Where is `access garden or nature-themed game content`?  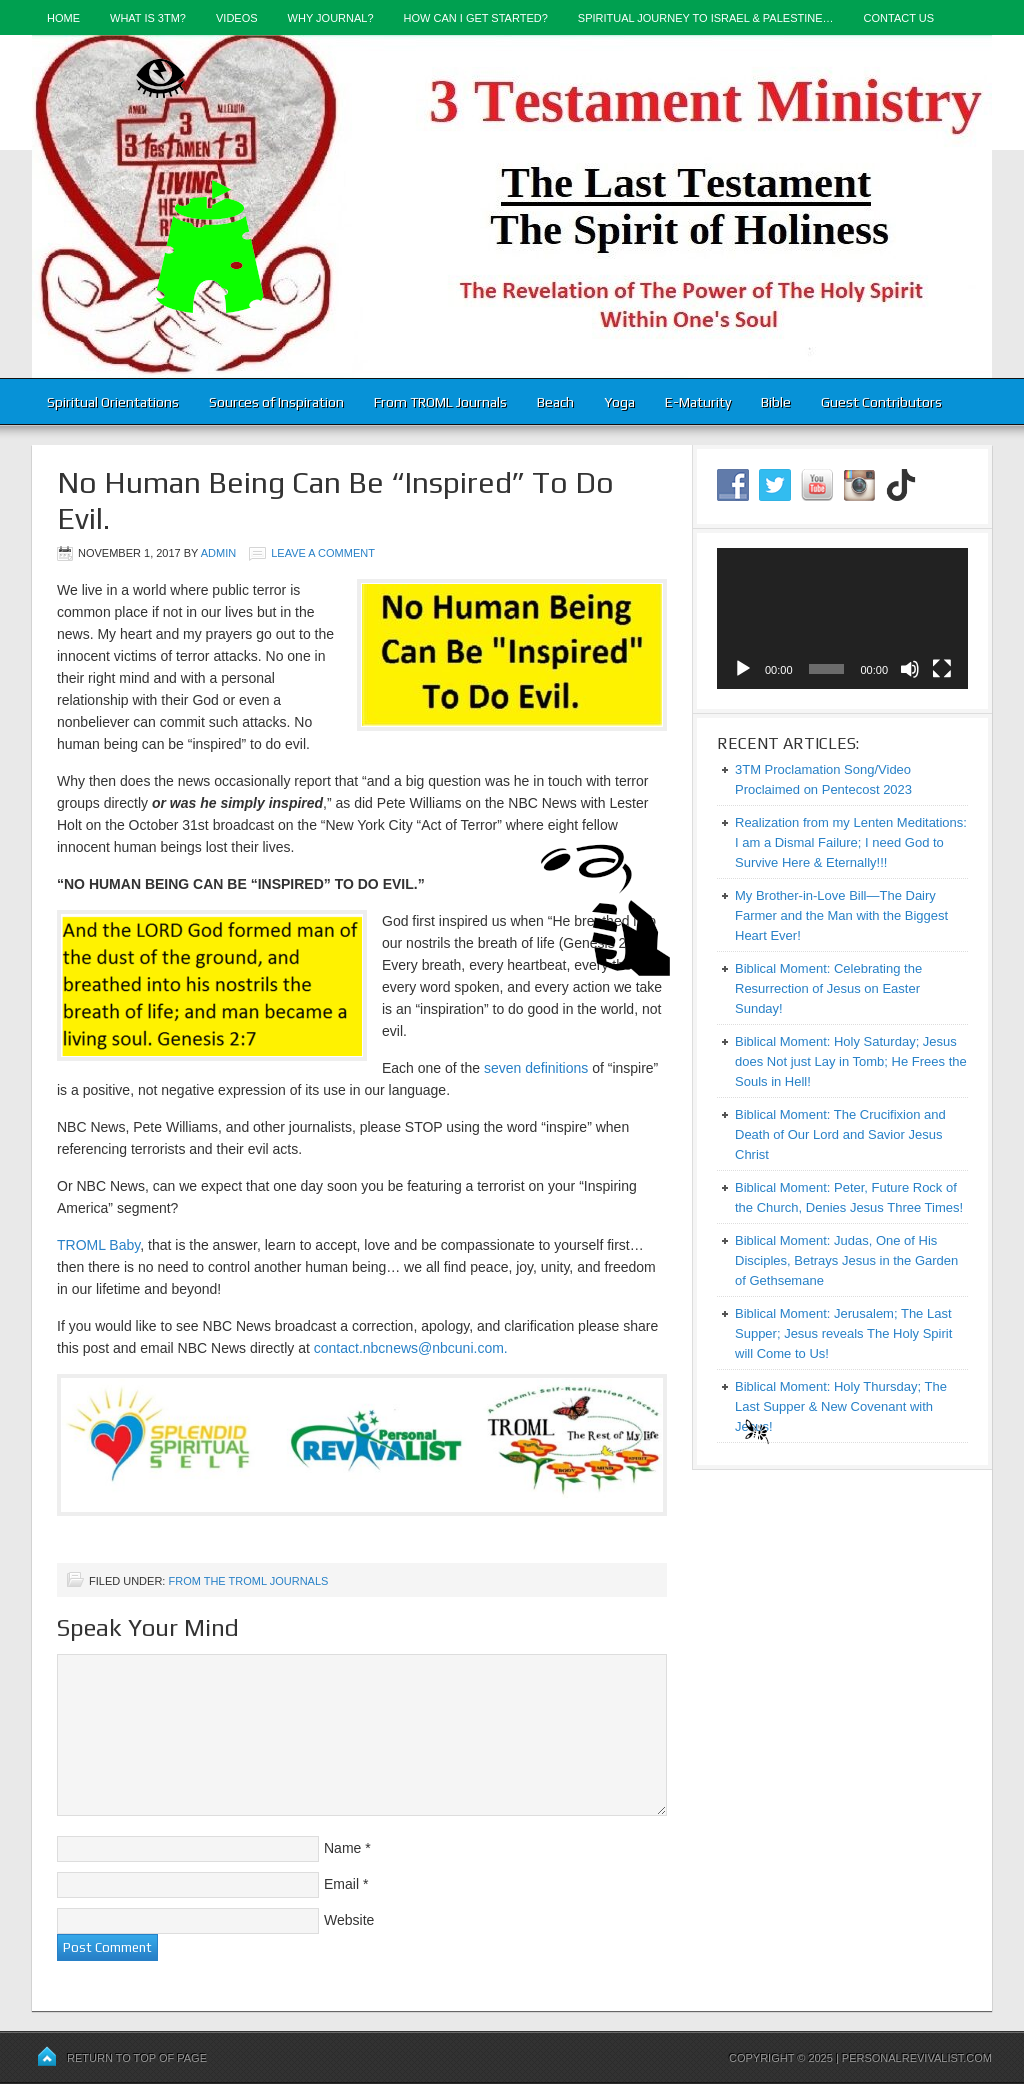 access garden or nature-themed game content is located at coordinates (756, 1431).